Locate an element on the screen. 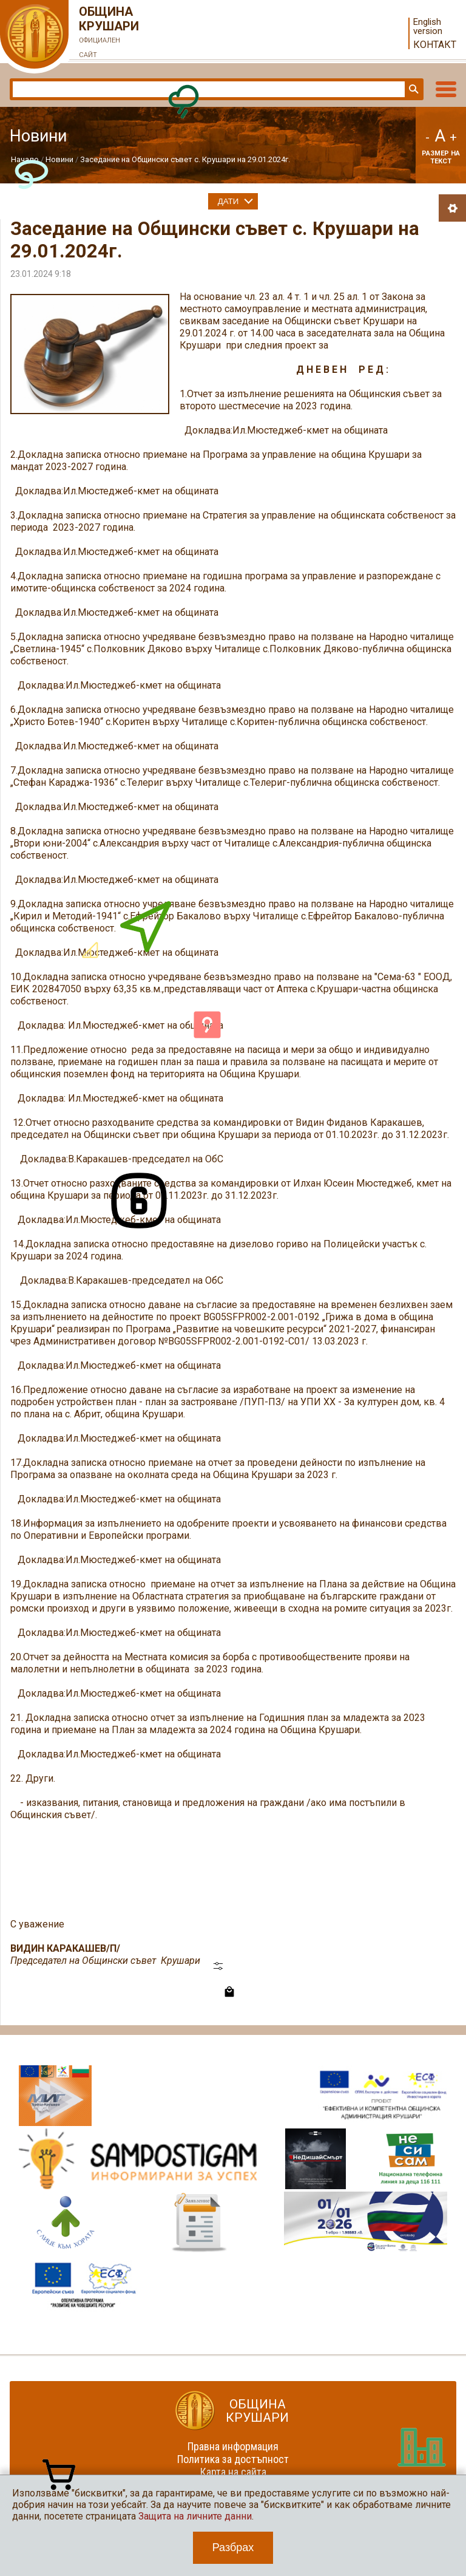  freehand selection tool is located at coordinates (32, 173).